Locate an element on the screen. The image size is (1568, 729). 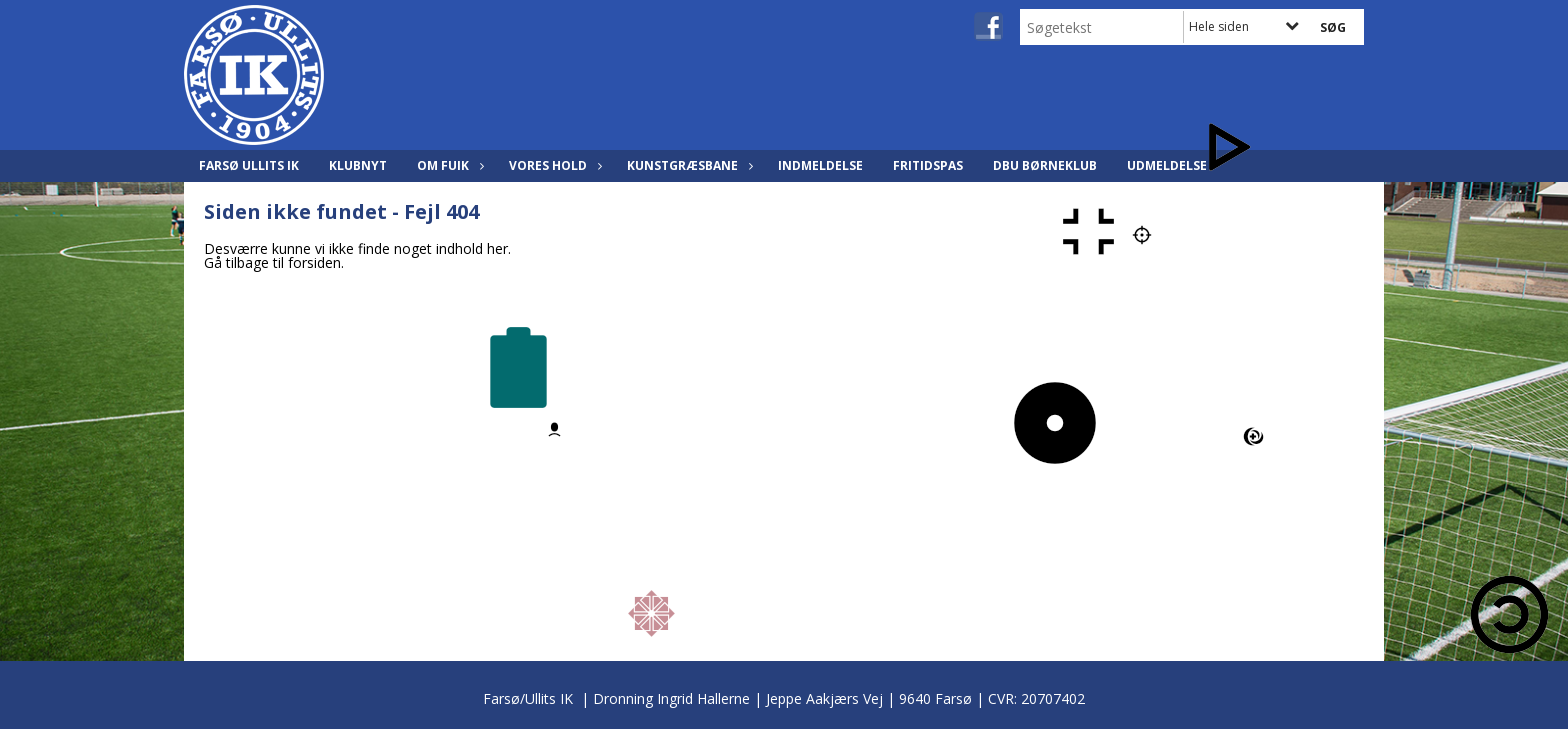
view your profile is located at coordinates (554, 429).